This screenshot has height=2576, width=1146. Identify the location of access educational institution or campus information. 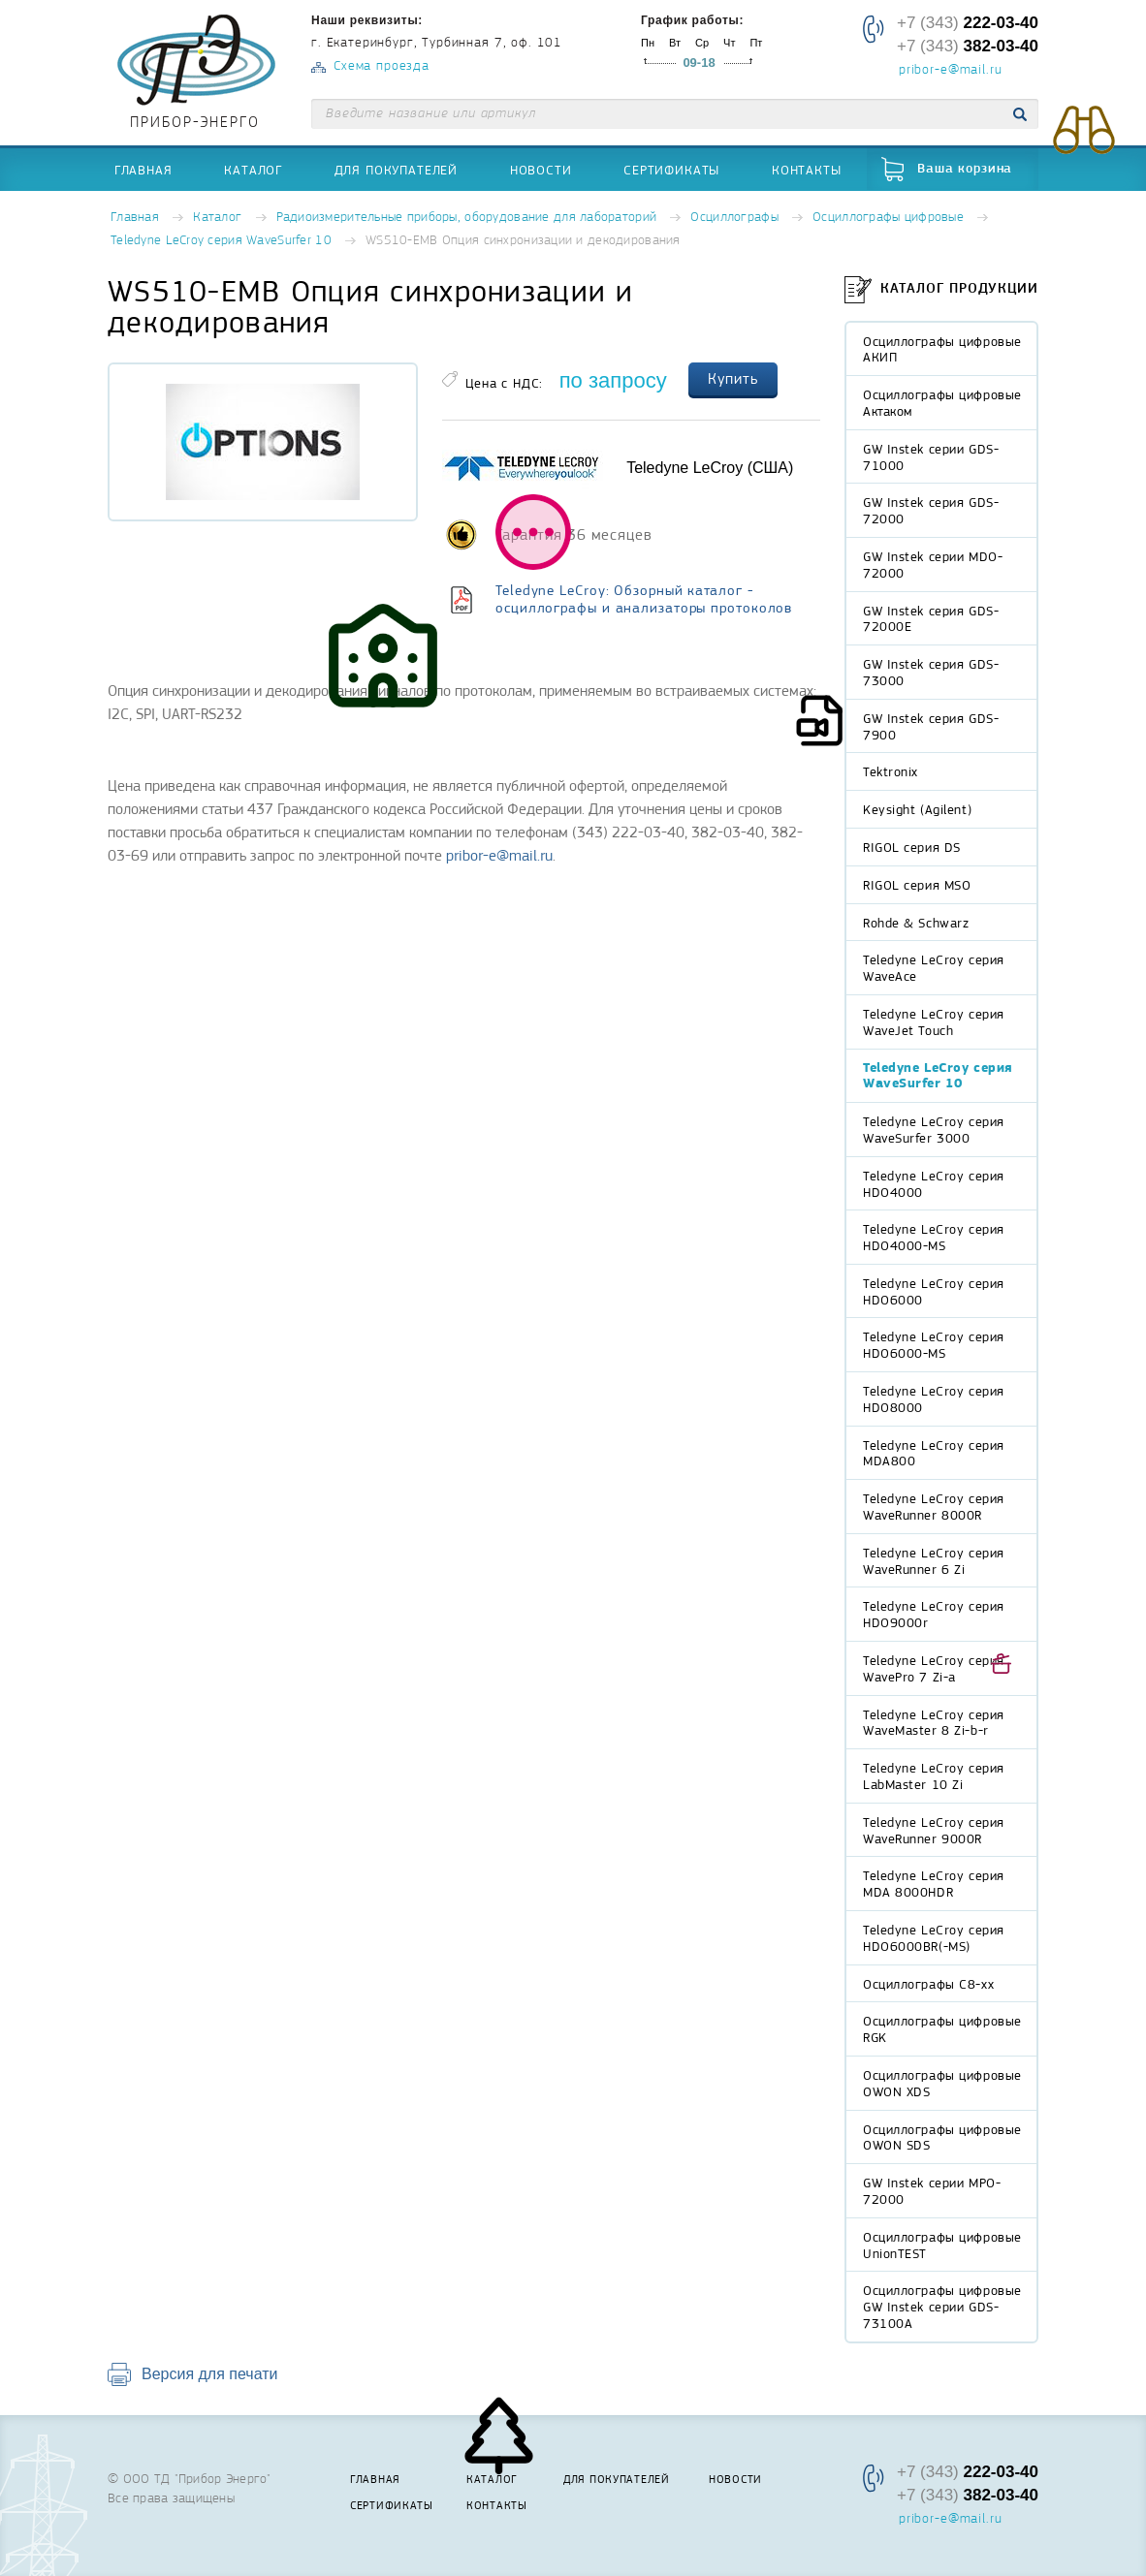
(383, 658).